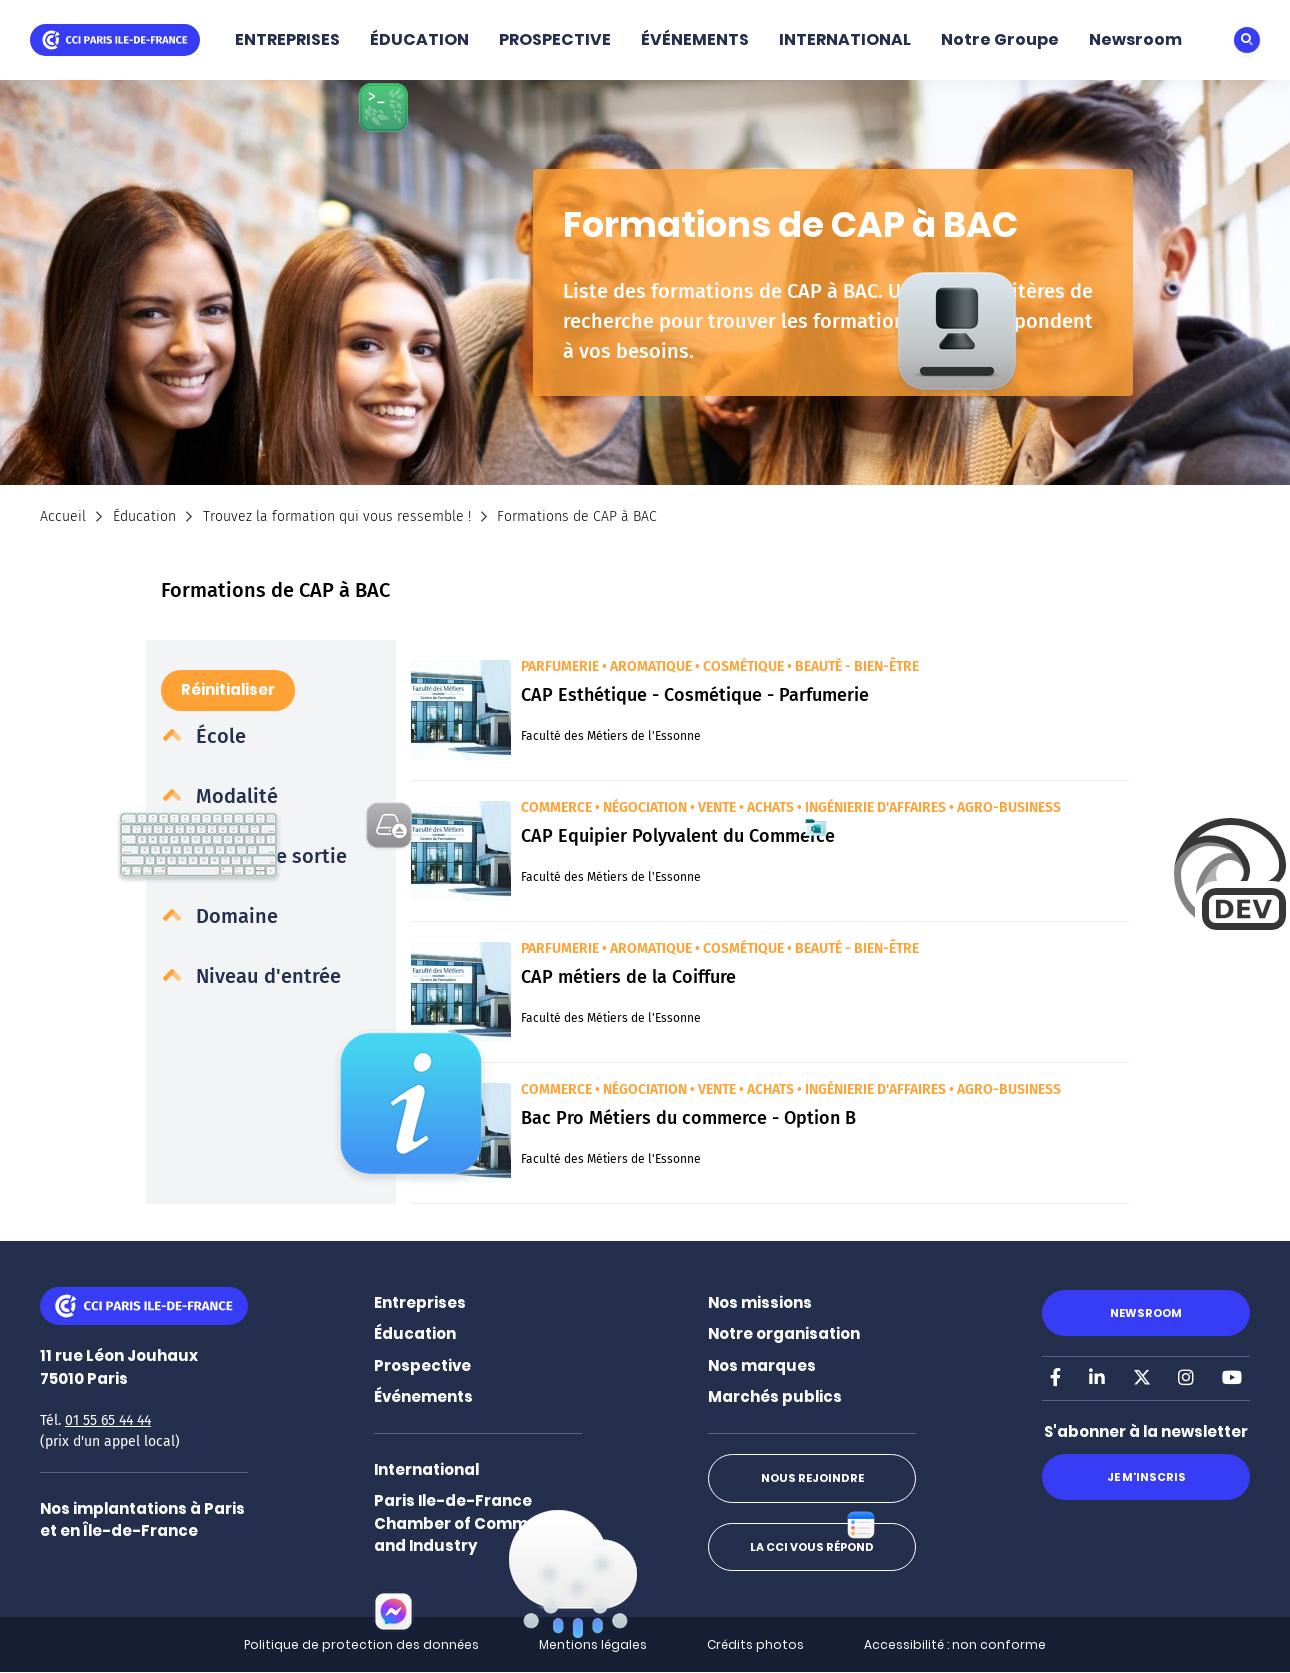 Image resolution: width=1290 pixels, height=1673 pixels. What do you see at coordinates (816, 828) in the screenshot?
I see `open folder containing microsoft sway files` at bounding box center [816, 828].